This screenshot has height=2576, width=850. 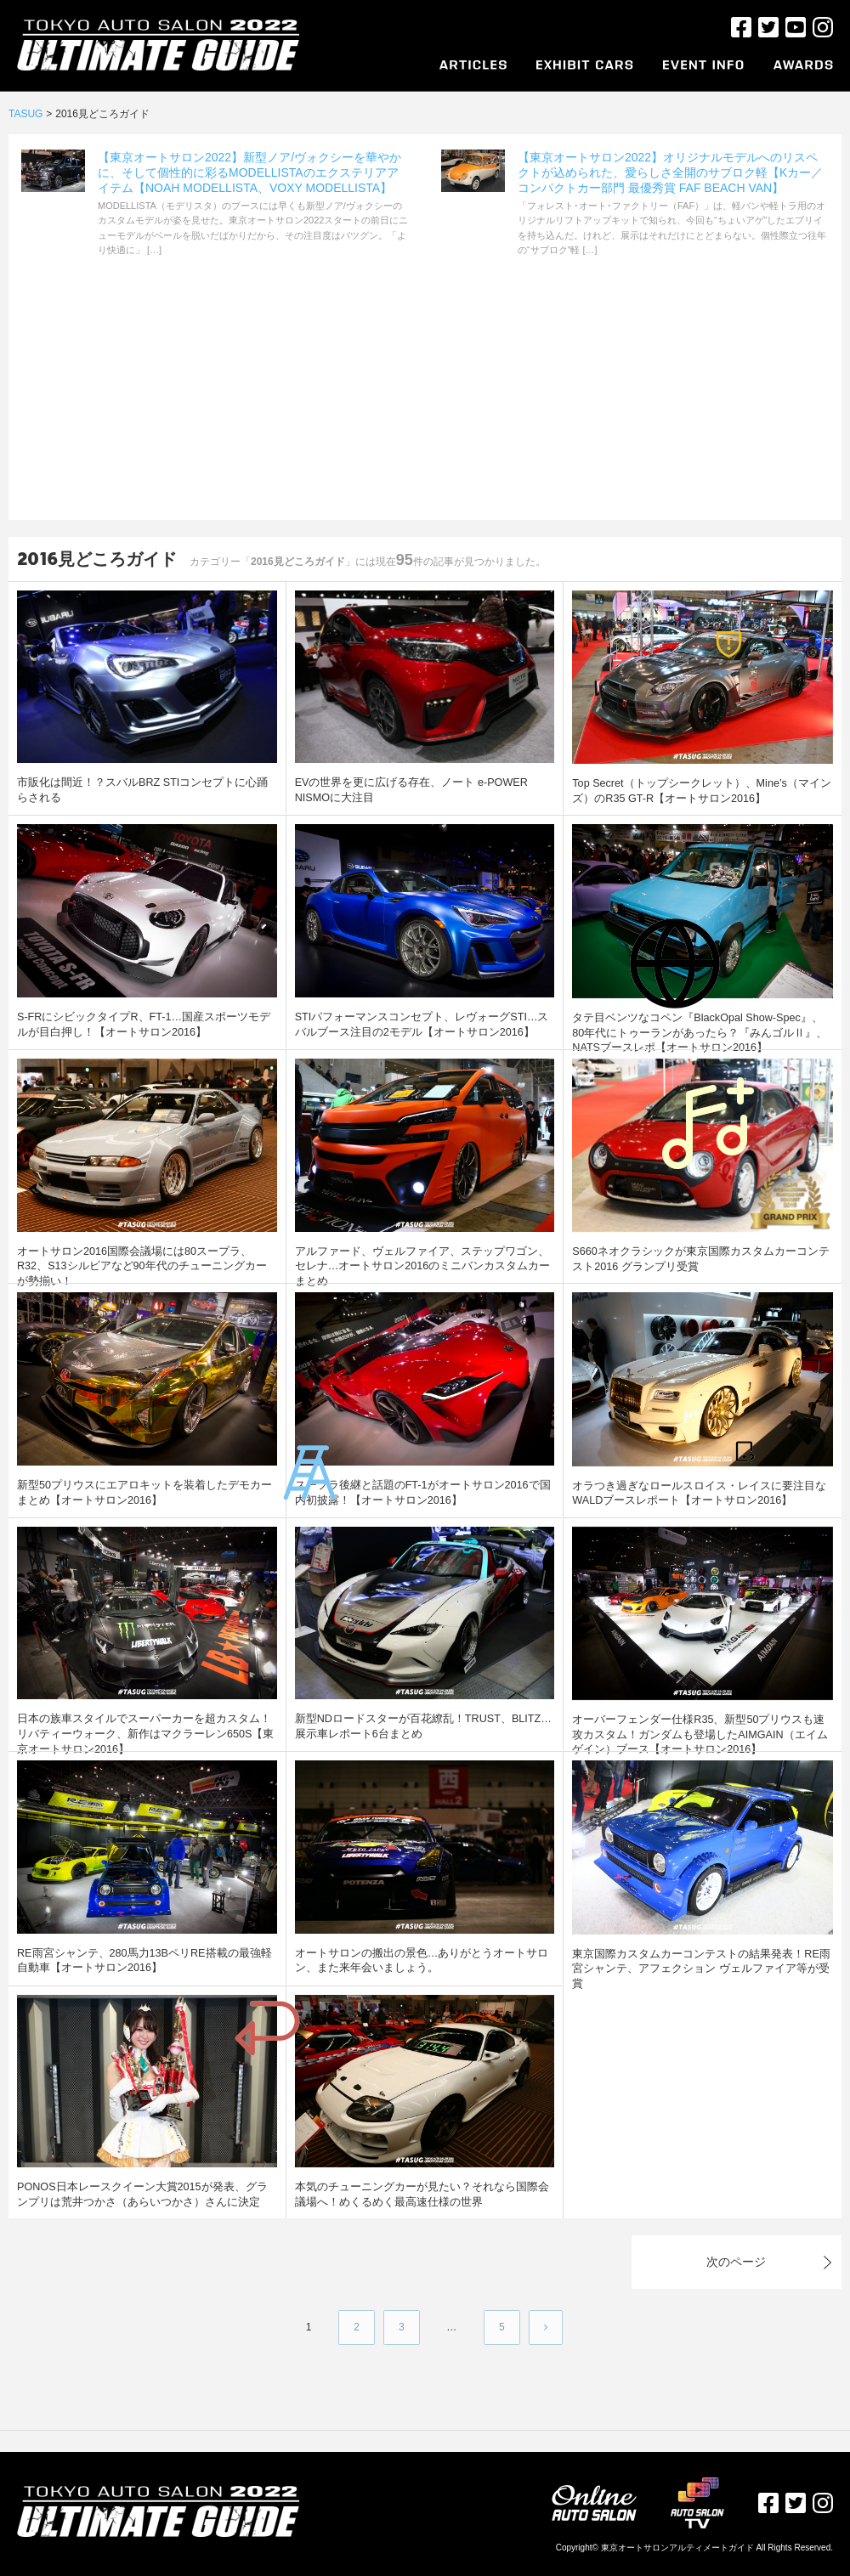 What do you see at coordinates (675, 963) in the screenshot?
I see `access website or browse the web` at bounding box center [675, 963].